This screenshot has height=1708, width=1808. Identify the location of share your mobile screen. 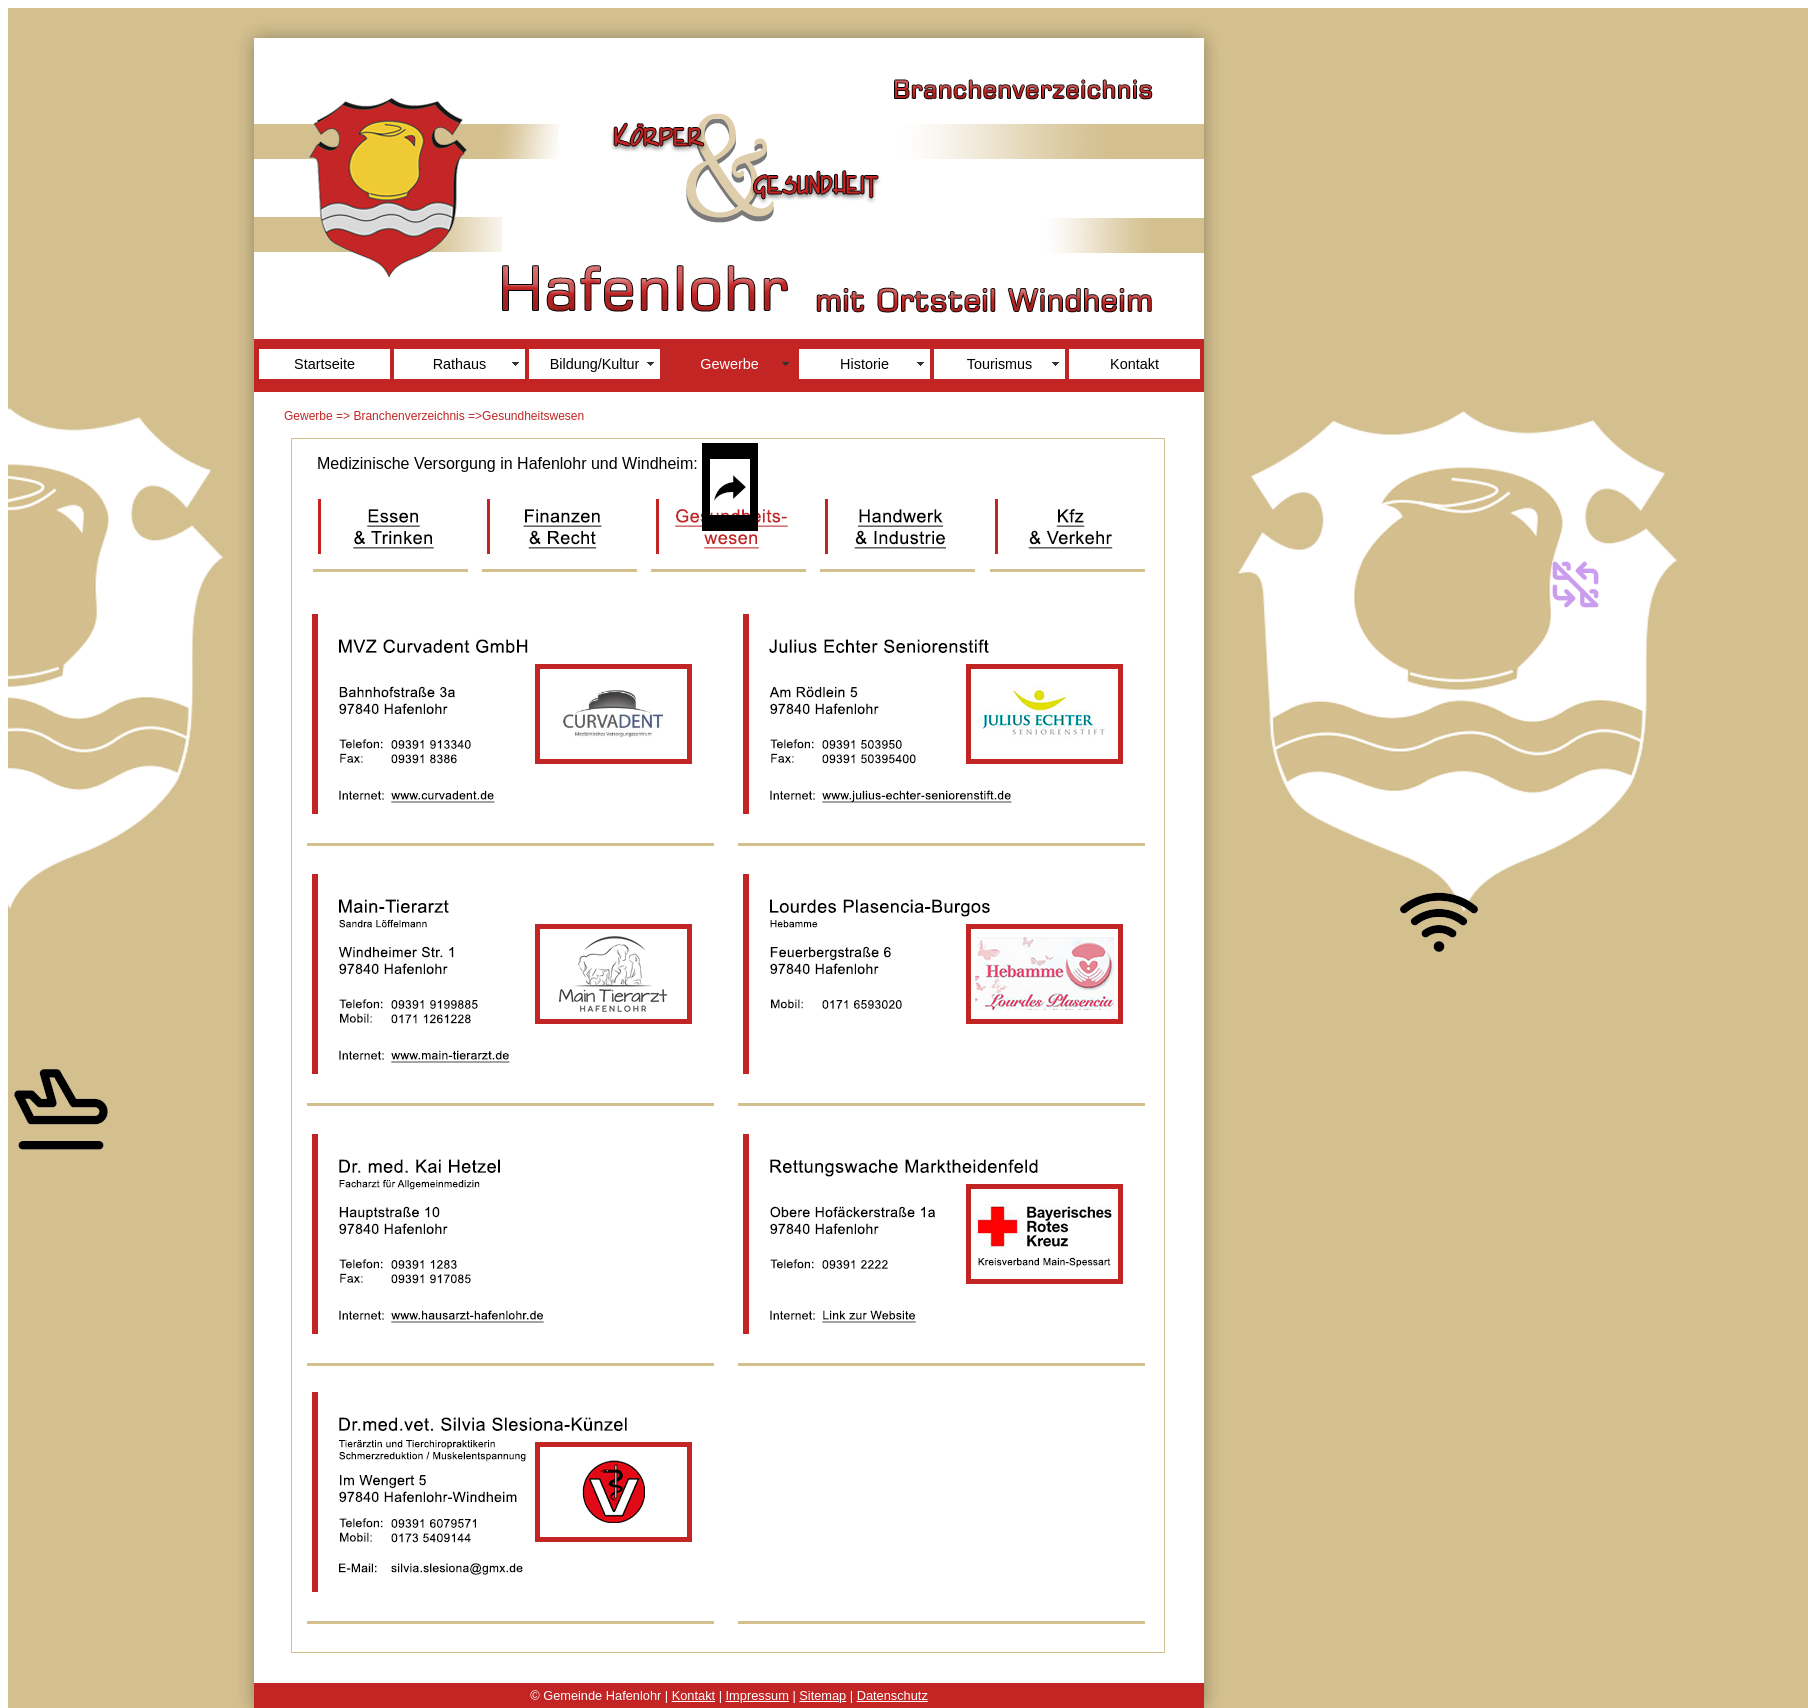
(730, 487).